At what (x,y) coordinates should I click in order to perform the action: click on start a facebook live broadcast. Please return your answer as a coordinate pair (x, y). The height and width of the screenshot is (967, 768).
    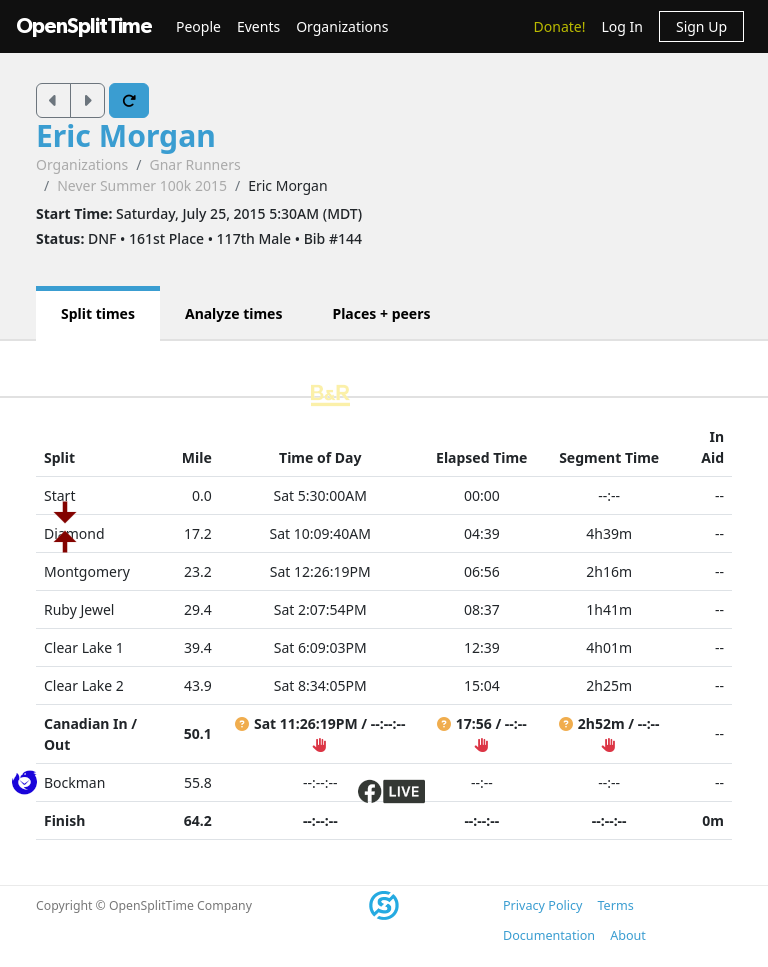
    Looking at the image, I should click on (391, 791).